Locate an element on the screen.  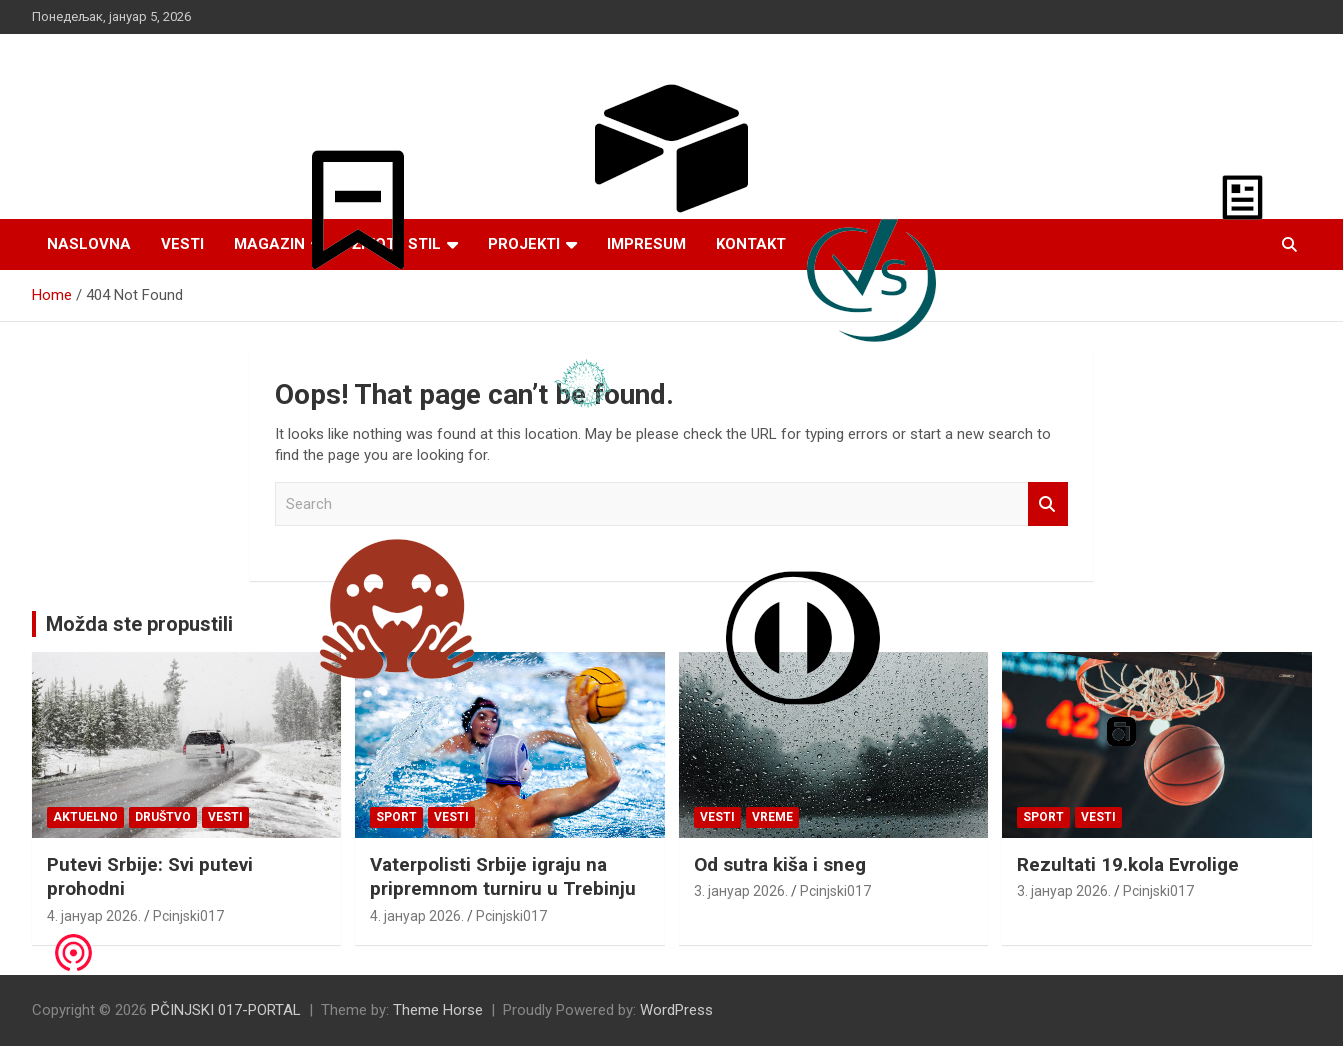
bookmark this item is located at coordinates (358, 208).